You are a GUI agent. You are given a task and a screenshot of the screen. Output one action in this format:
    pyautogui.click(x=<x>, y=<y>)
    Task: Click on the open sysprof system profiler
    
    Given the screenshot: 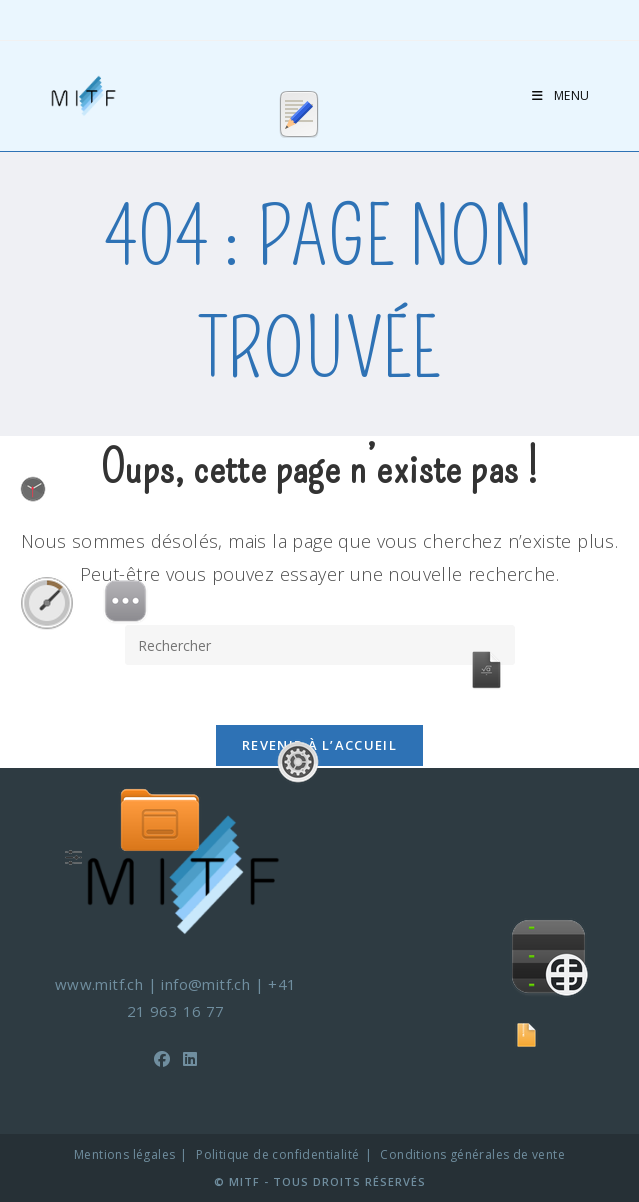 What is the action you would take?
    pyautogui.click(x=47, y=603)
    